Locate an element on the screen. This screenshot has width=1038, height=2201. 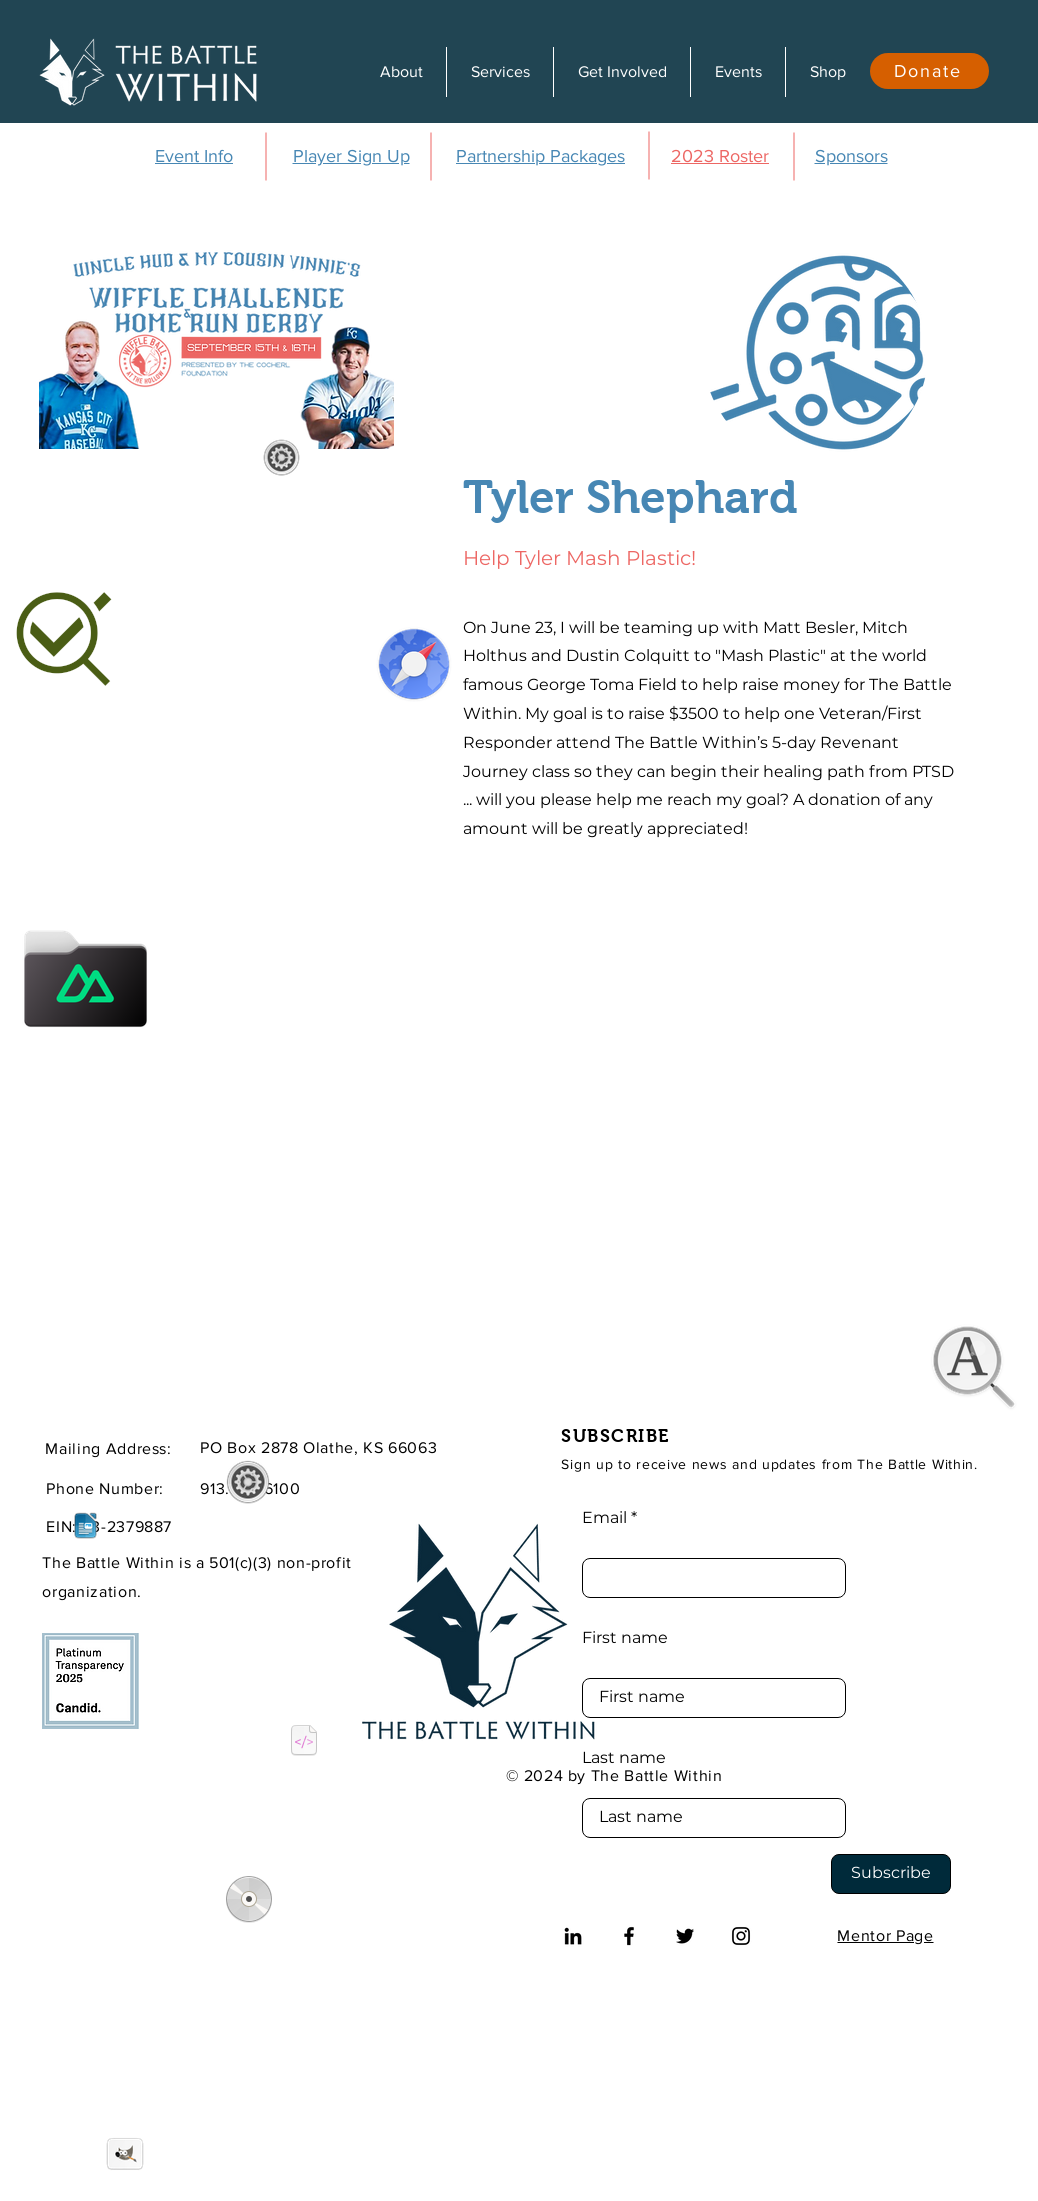
view or edit document properties is located at coordinates (248, 1482).